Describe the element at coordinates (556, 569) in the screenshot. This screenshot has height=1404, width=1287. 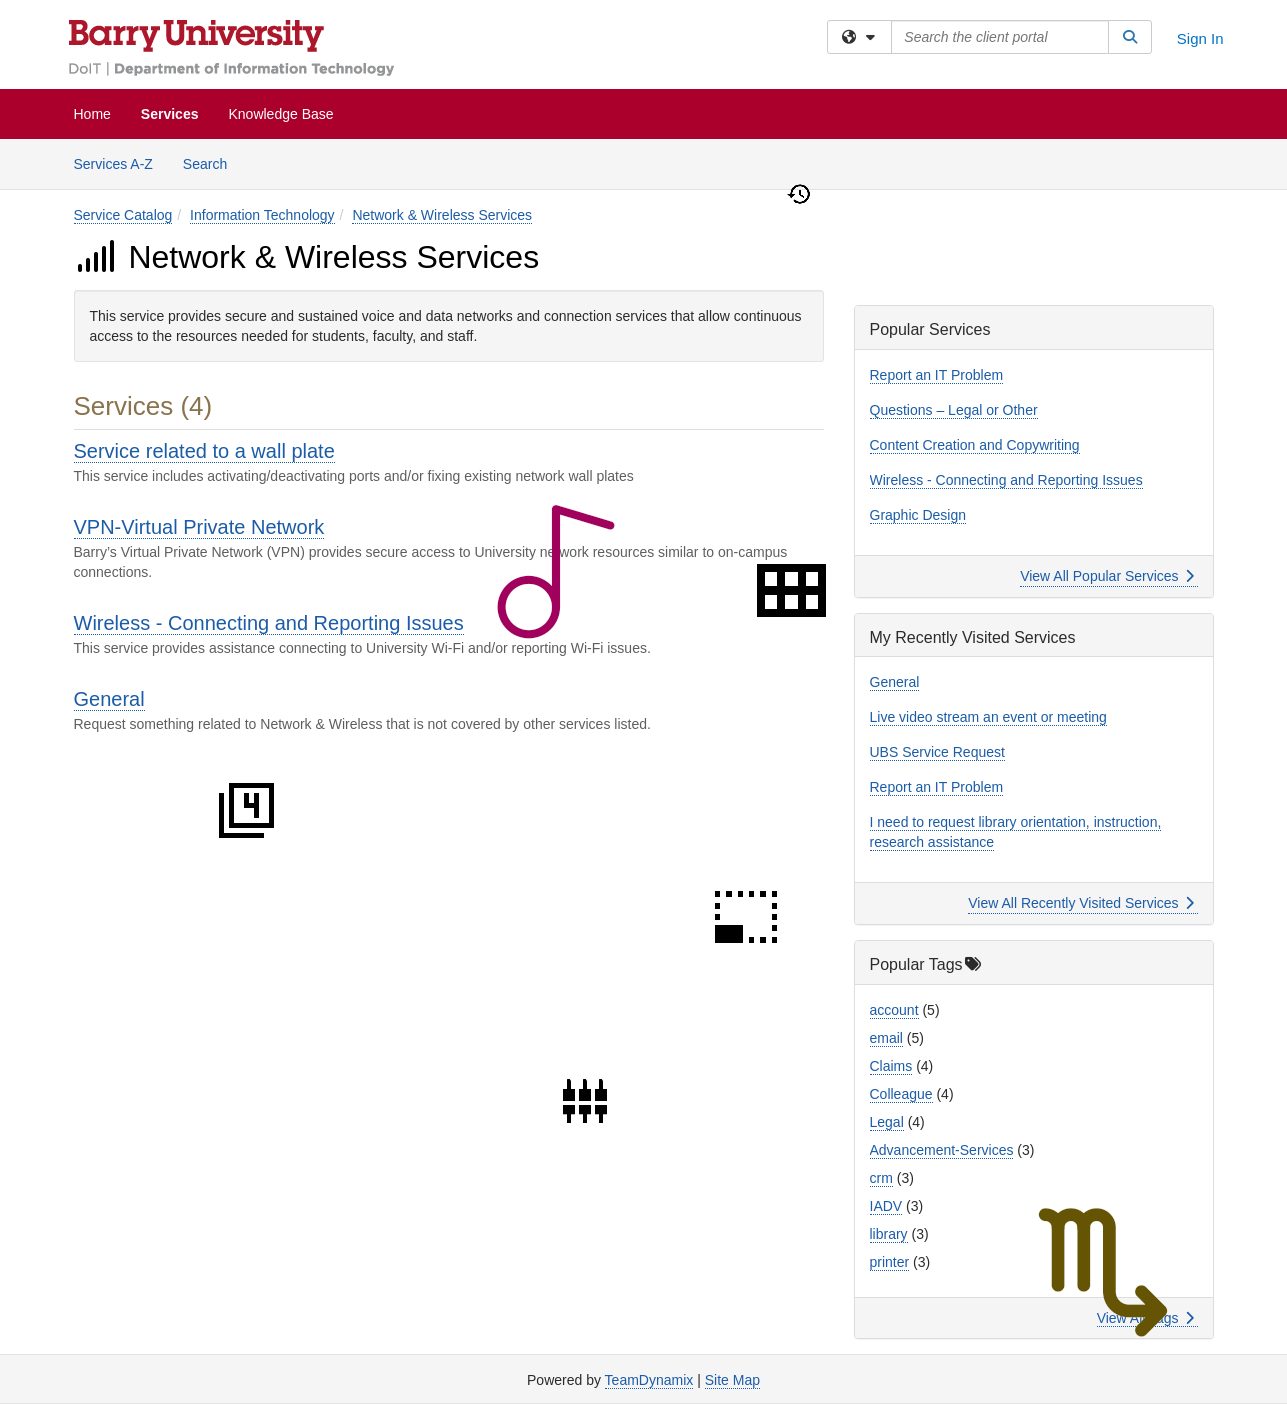
I see `play or access music` at that location.